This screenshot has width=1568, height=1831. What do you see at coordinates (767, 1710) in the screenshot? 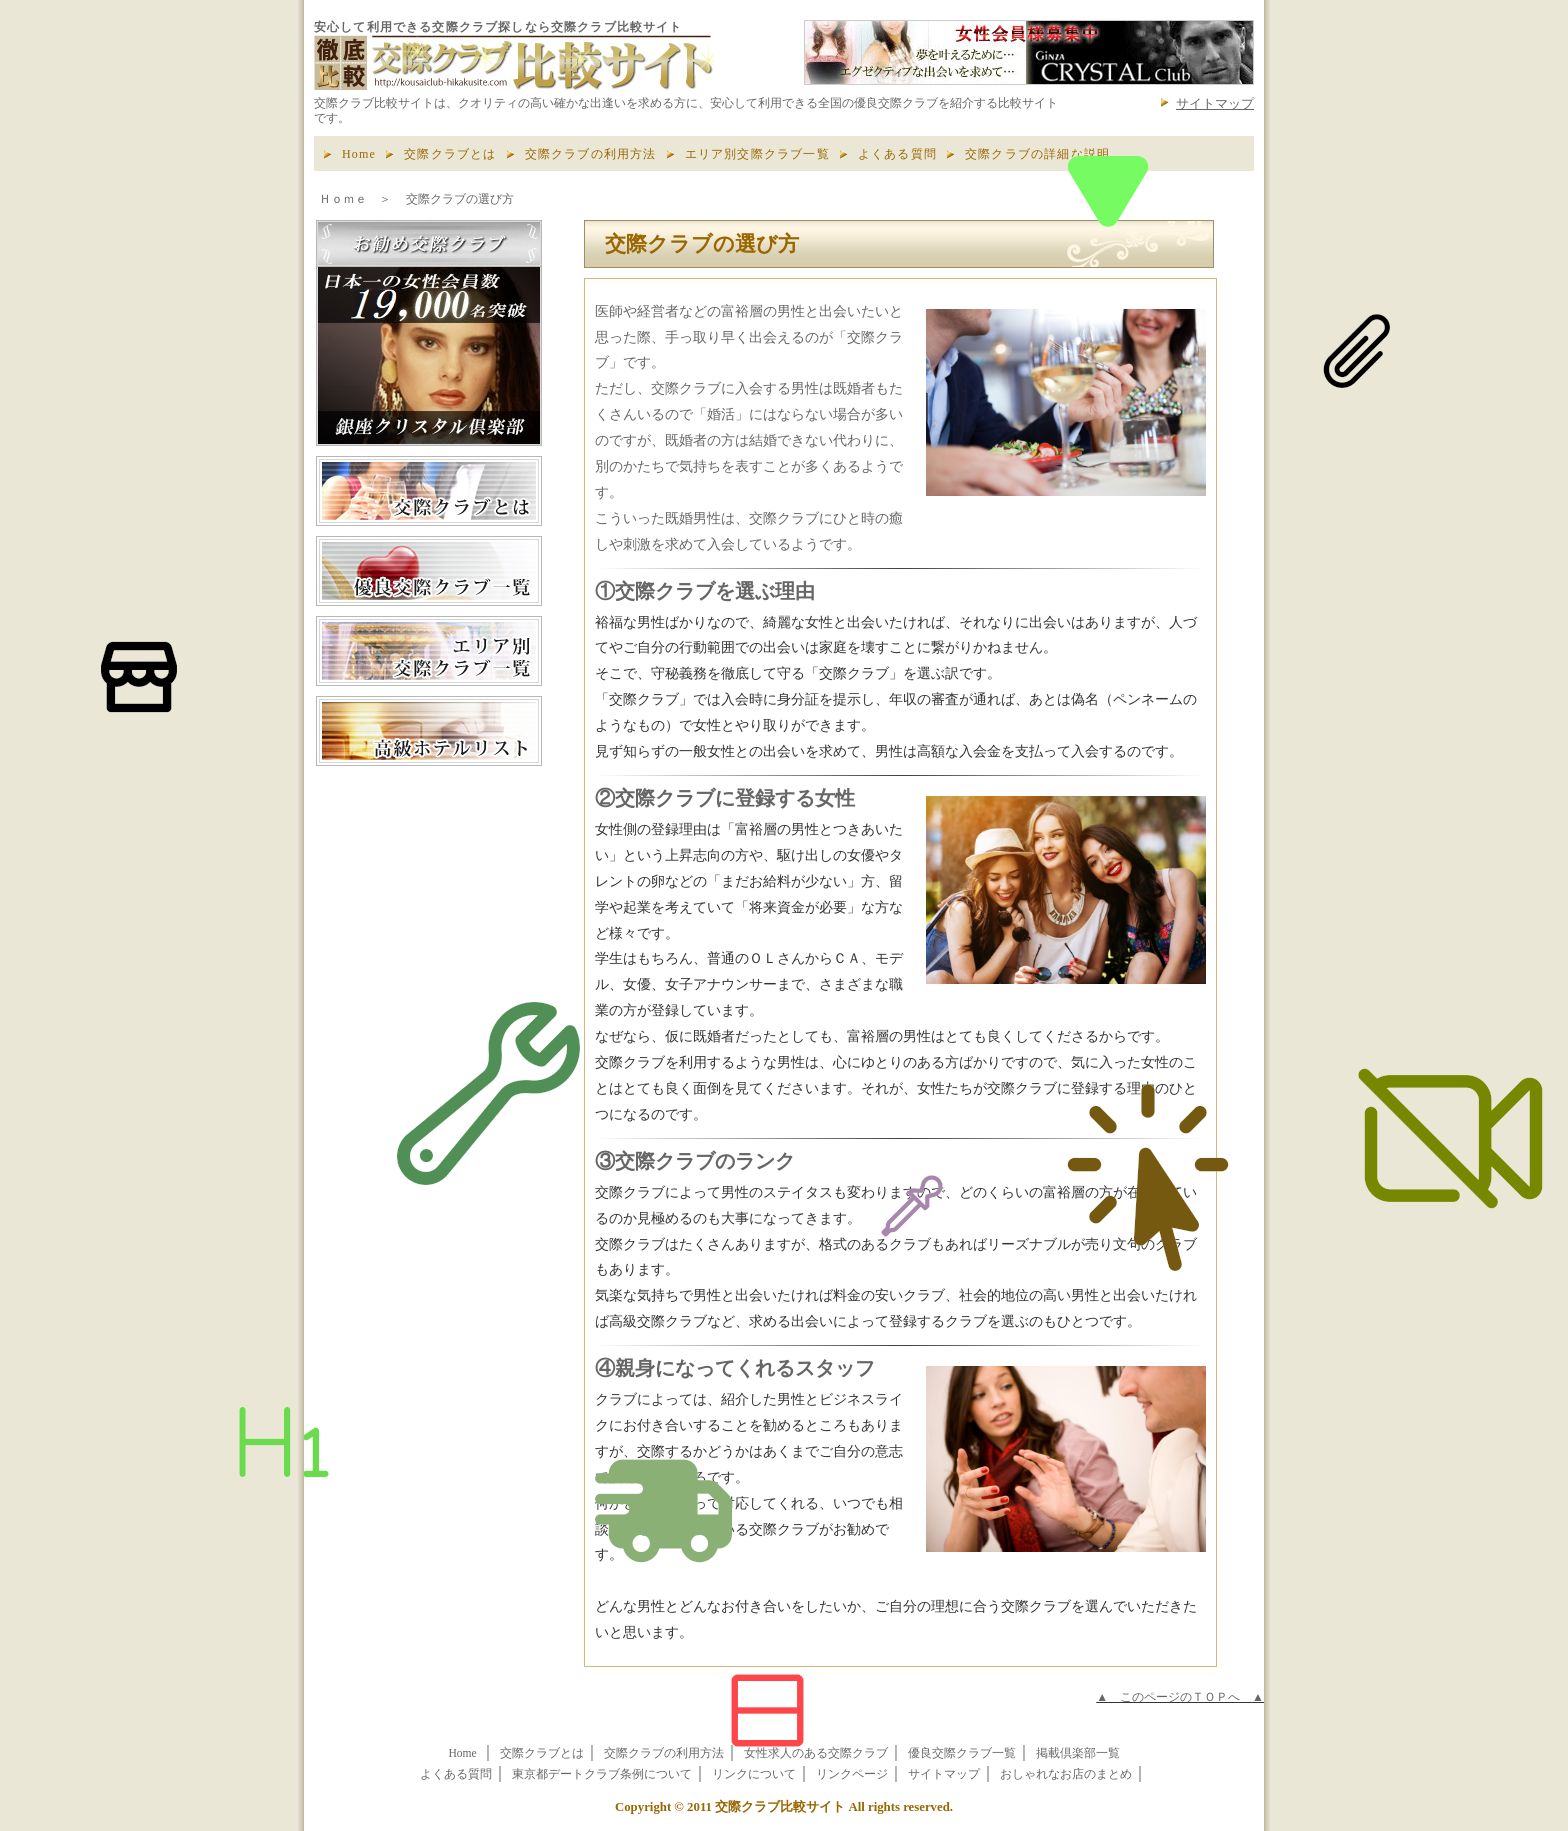
I see `split view horizontally` at bounding box center [767, 1710].